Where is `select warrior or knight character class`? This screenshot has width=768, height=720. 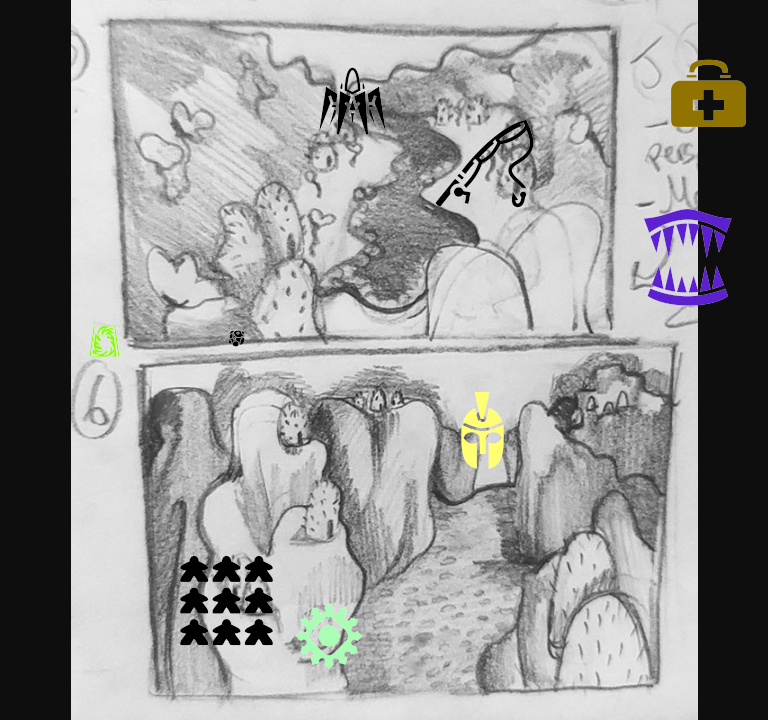
select warrior or knight character class is located at coordinates (482, 430).